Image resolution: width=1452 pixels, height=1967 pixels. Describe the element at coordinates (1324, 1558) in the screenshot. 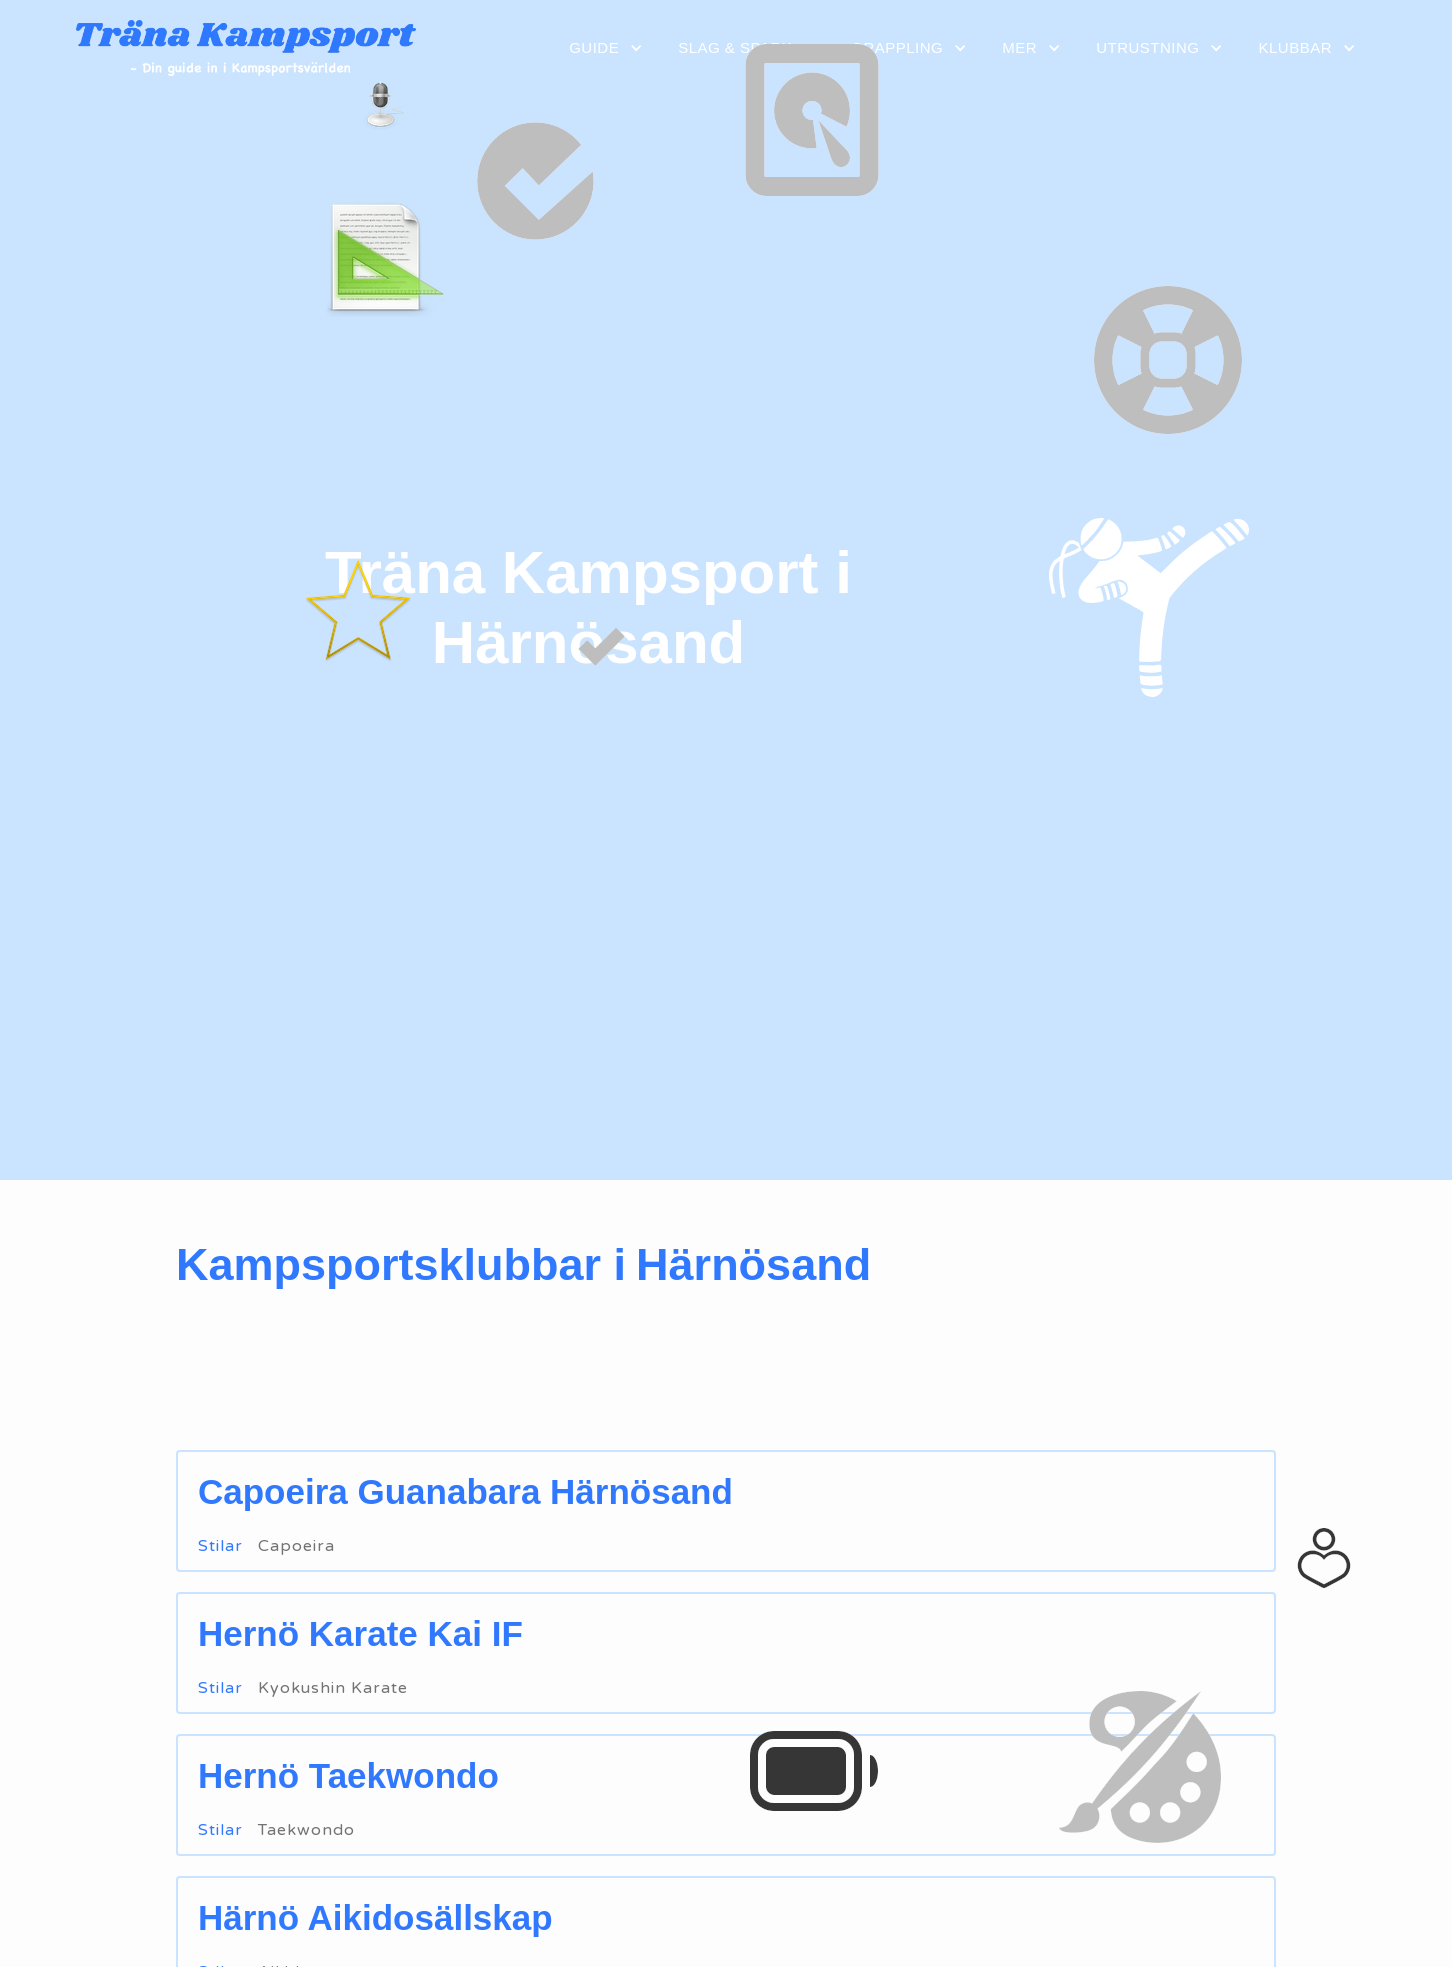

I see `access digital wellbeing settings` at that location.